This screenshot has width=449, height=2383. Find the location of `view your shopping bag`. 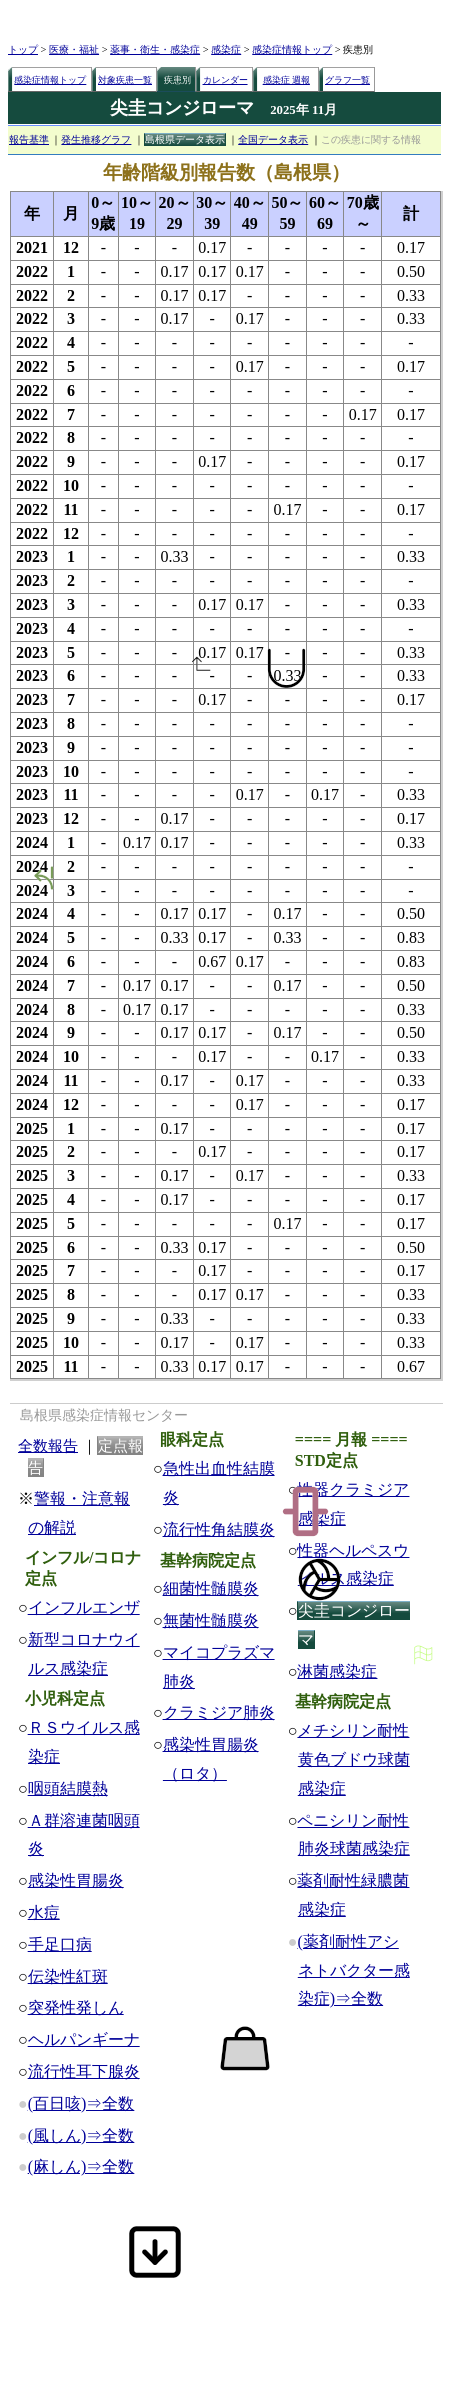

view your shopping bag is located at coordinates (245, 2051).